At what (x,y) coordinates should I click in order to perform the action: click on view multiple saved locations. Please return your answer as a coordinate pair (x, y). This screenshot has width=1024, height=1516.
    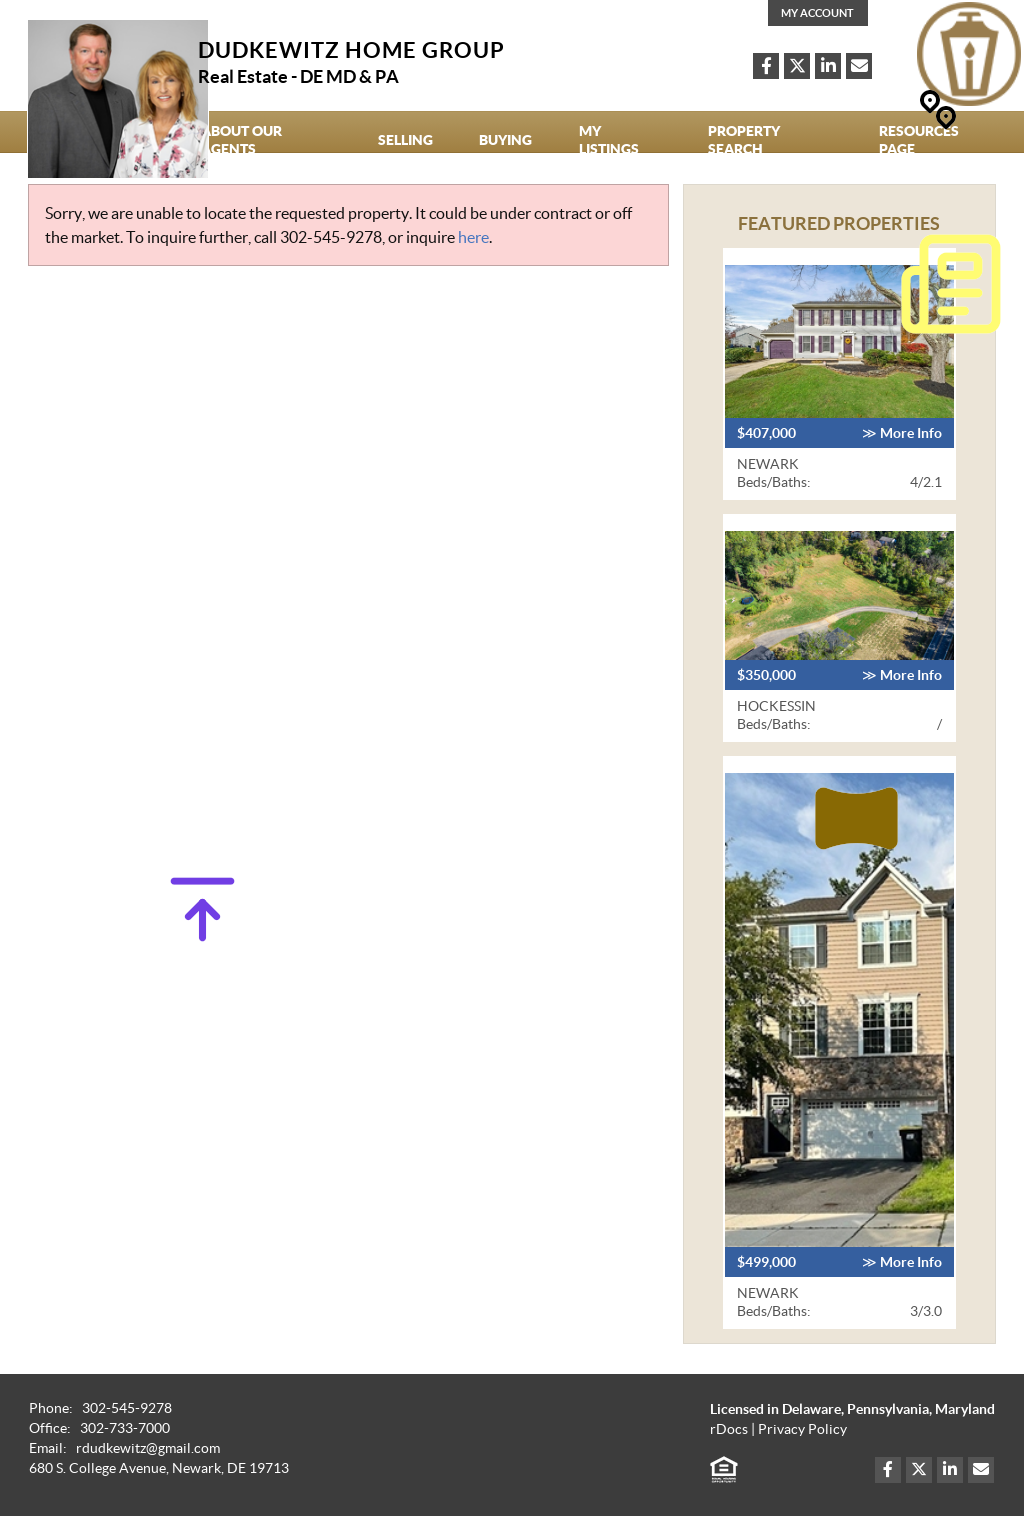
    Looking at the image, I should click on (938, 110).